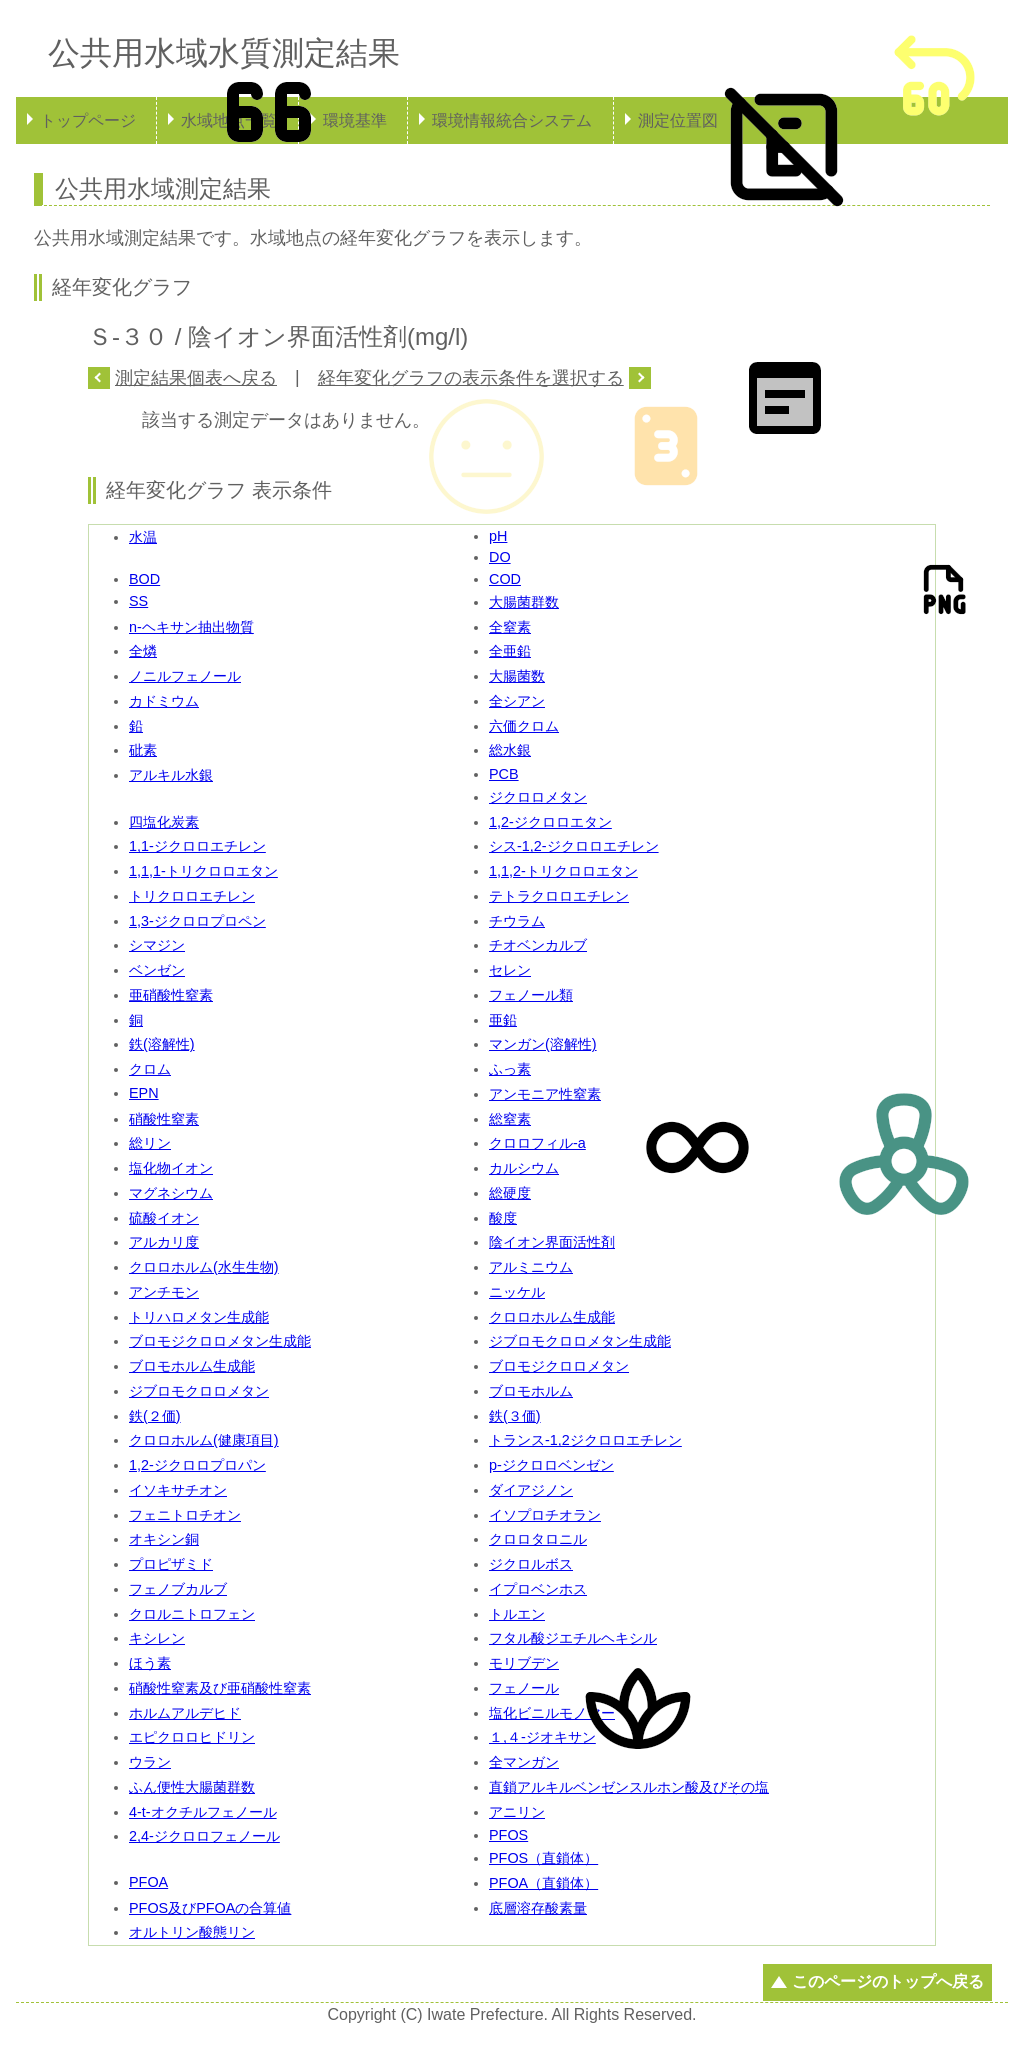  What do you see at coordinates (697, 1147) in the screenshot?
I see `indicates unlimited or infinite content` at bounding box center [697, 1147].